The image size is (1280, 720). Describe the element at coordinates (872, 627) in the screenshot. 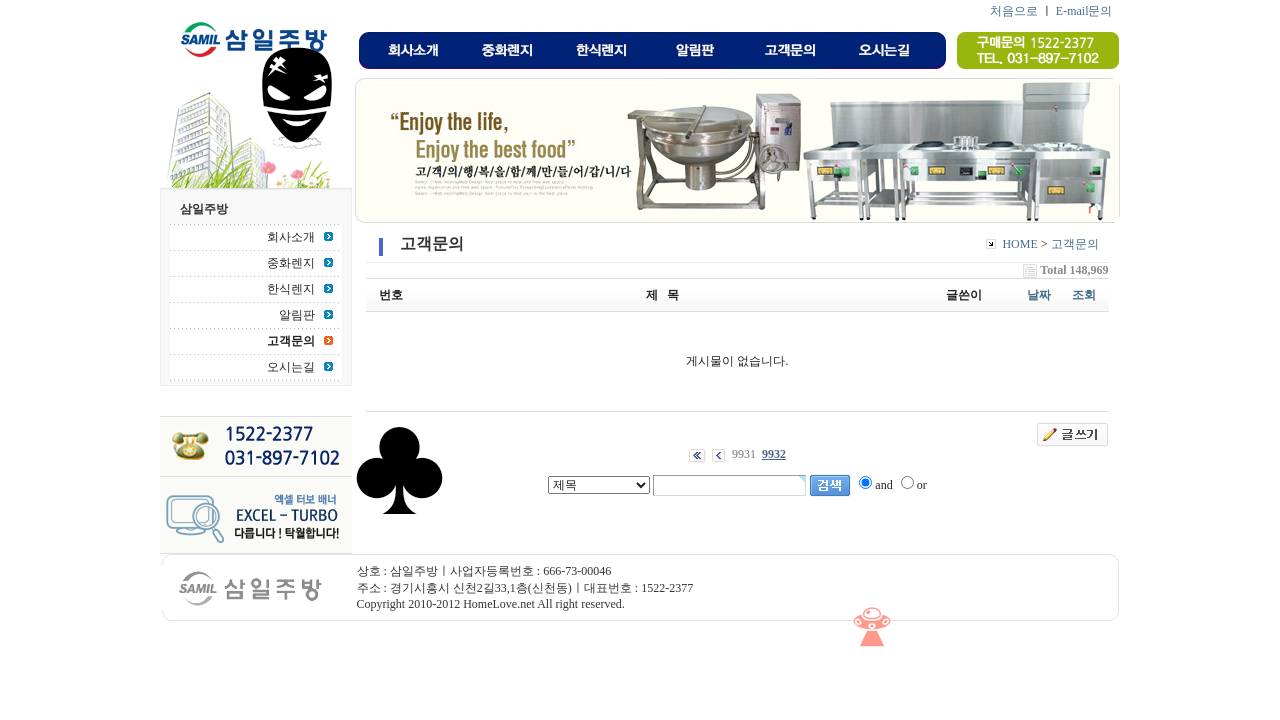

I see `access sci-fi or space-themed games` at that location.